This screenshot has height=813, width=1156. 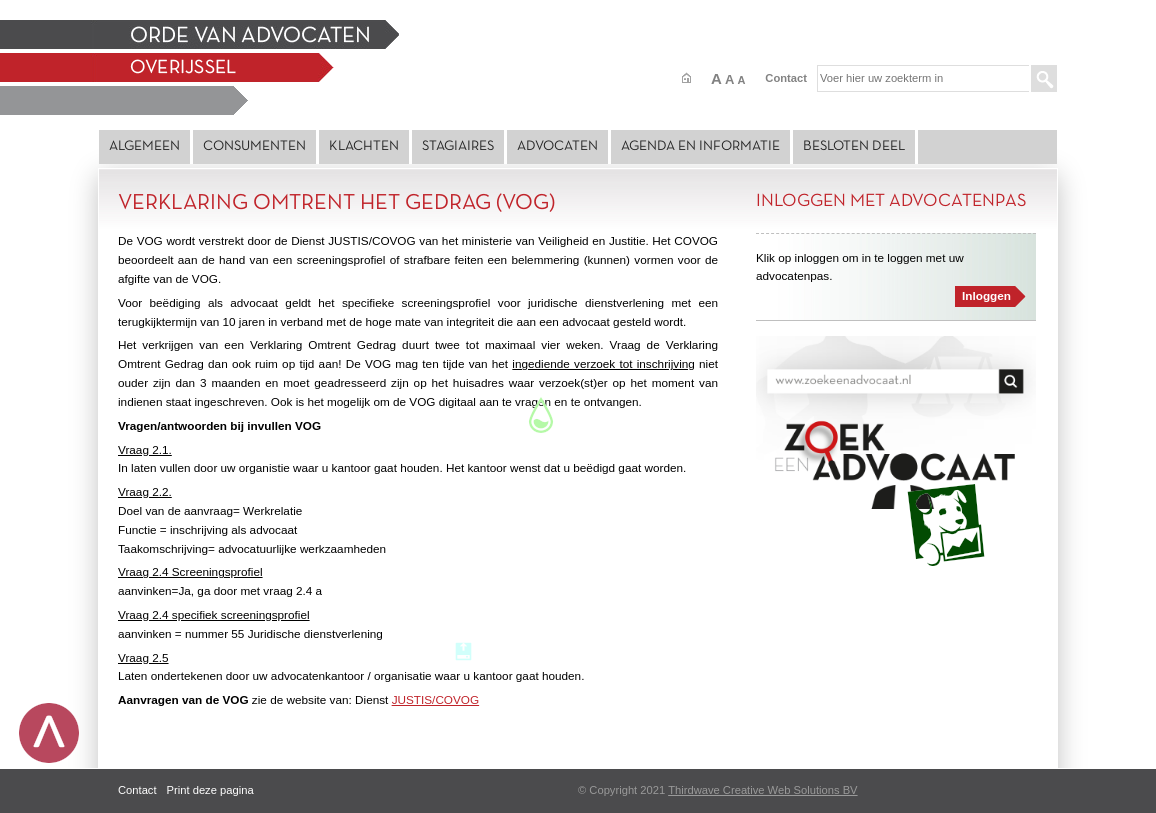 I want to click on open rainmeter desktop customization application, so click(x=541, y=415).